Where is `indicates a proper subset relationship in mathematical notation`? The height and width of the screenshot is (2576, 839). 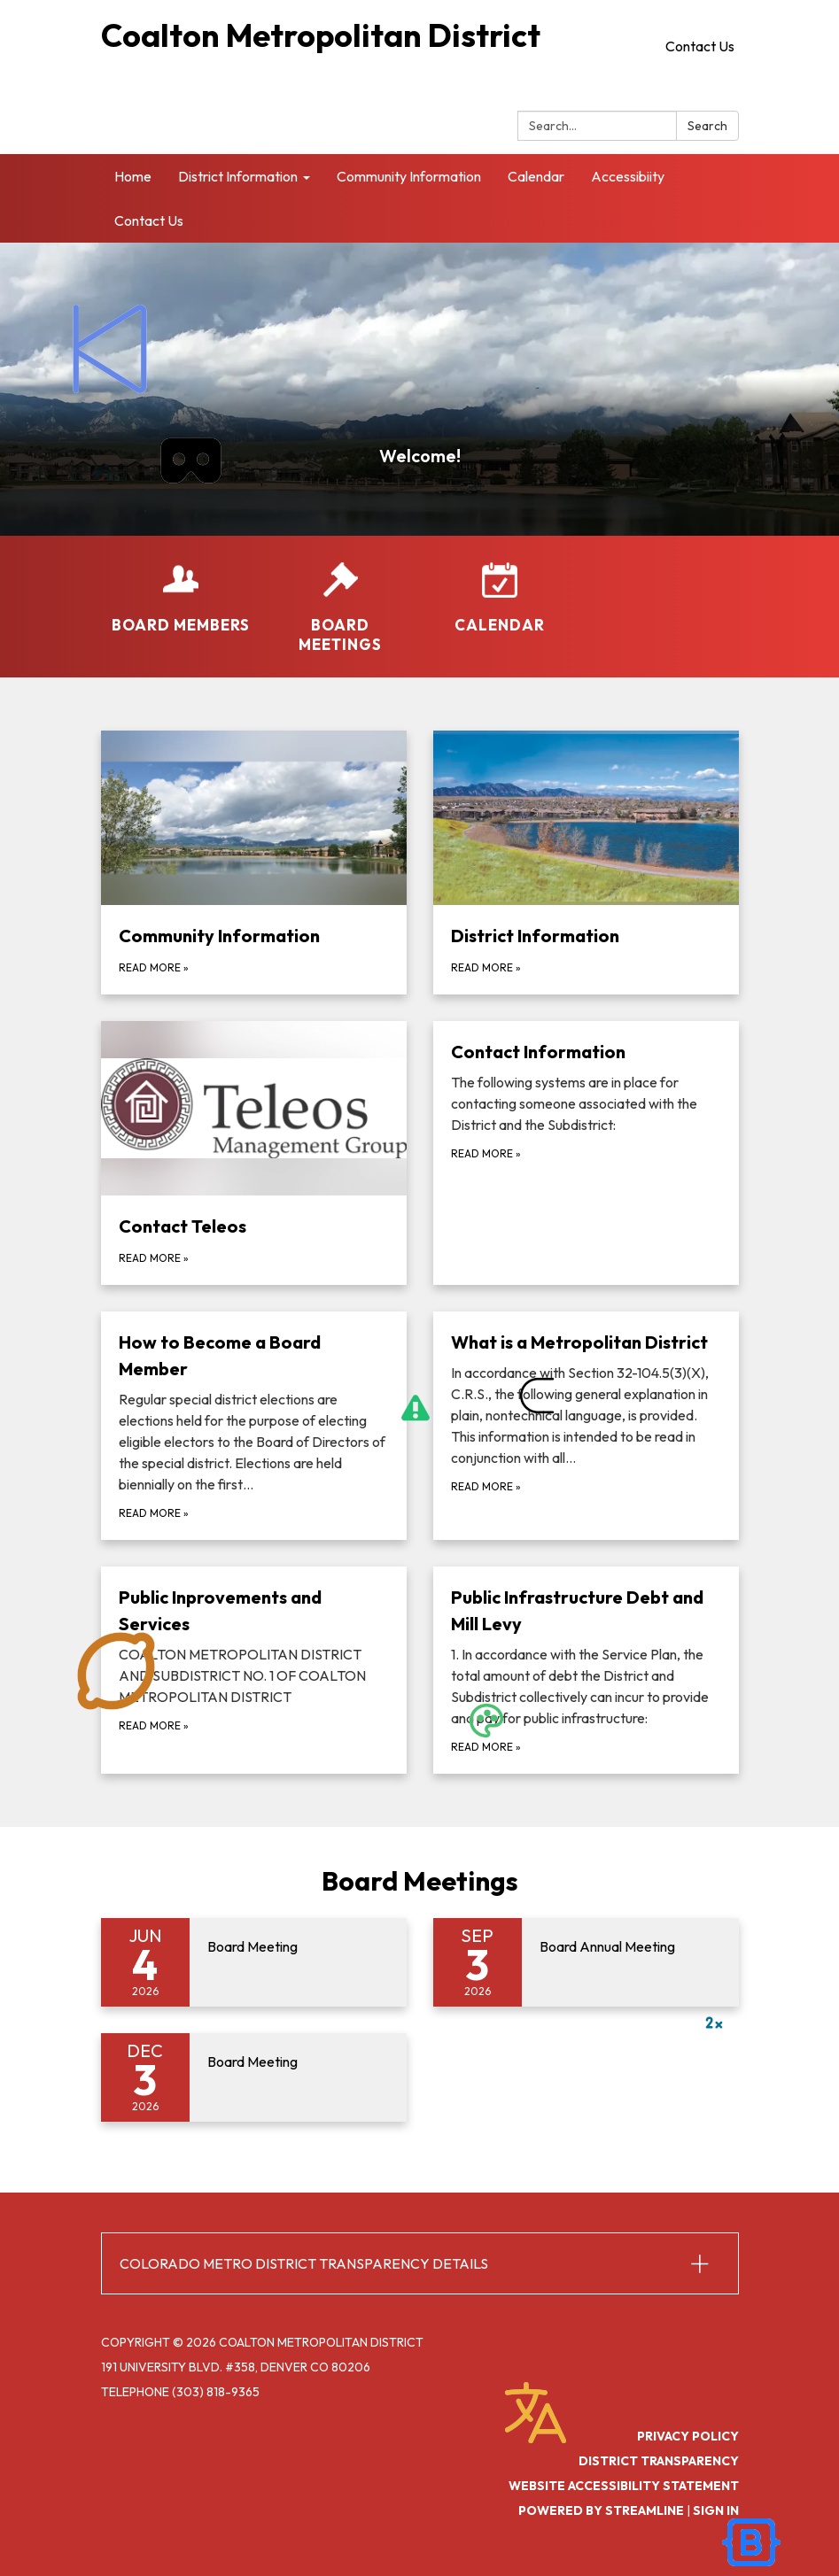 indicates a proper subset relationship in mathematical notation is located at coordinates (538, 1396).